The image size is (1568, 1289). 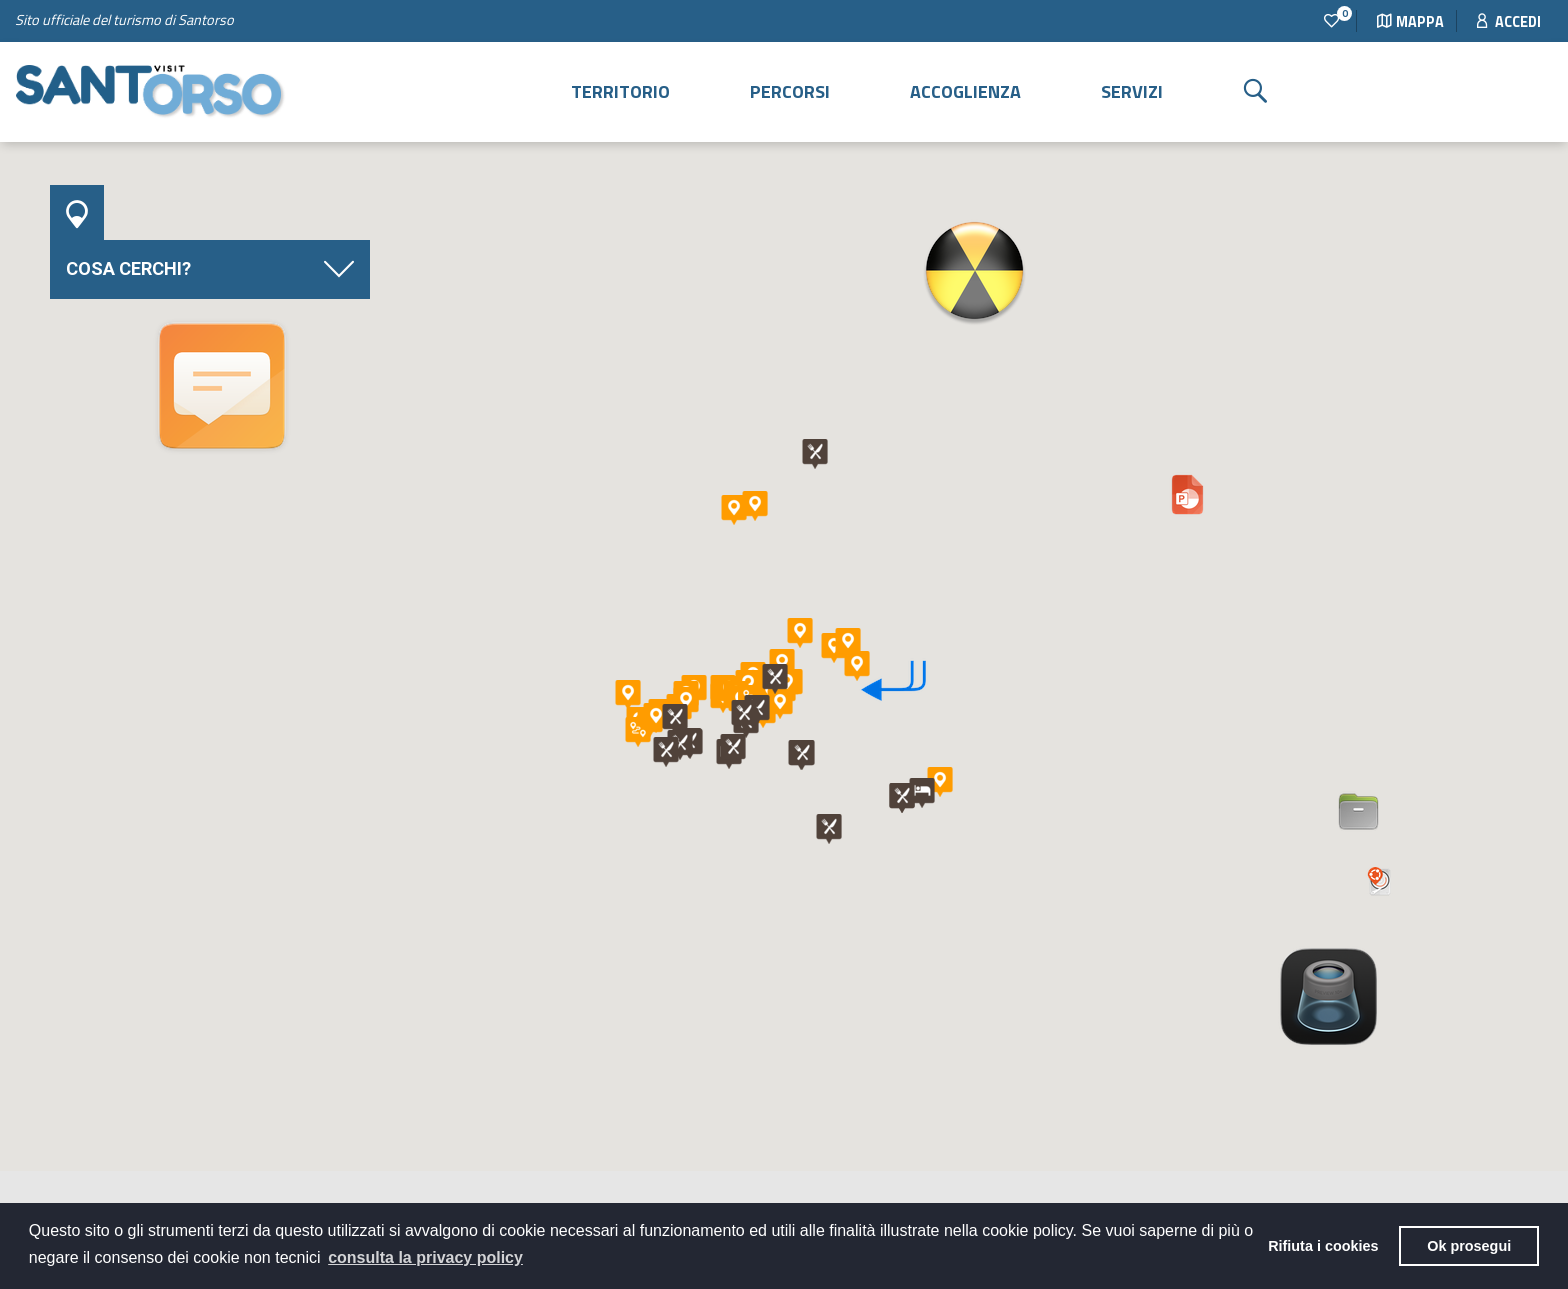 What do you see at coordinates (1358, 811) in the screenshot?
I see `open the file manager application` at bounding box center [1358, 811].